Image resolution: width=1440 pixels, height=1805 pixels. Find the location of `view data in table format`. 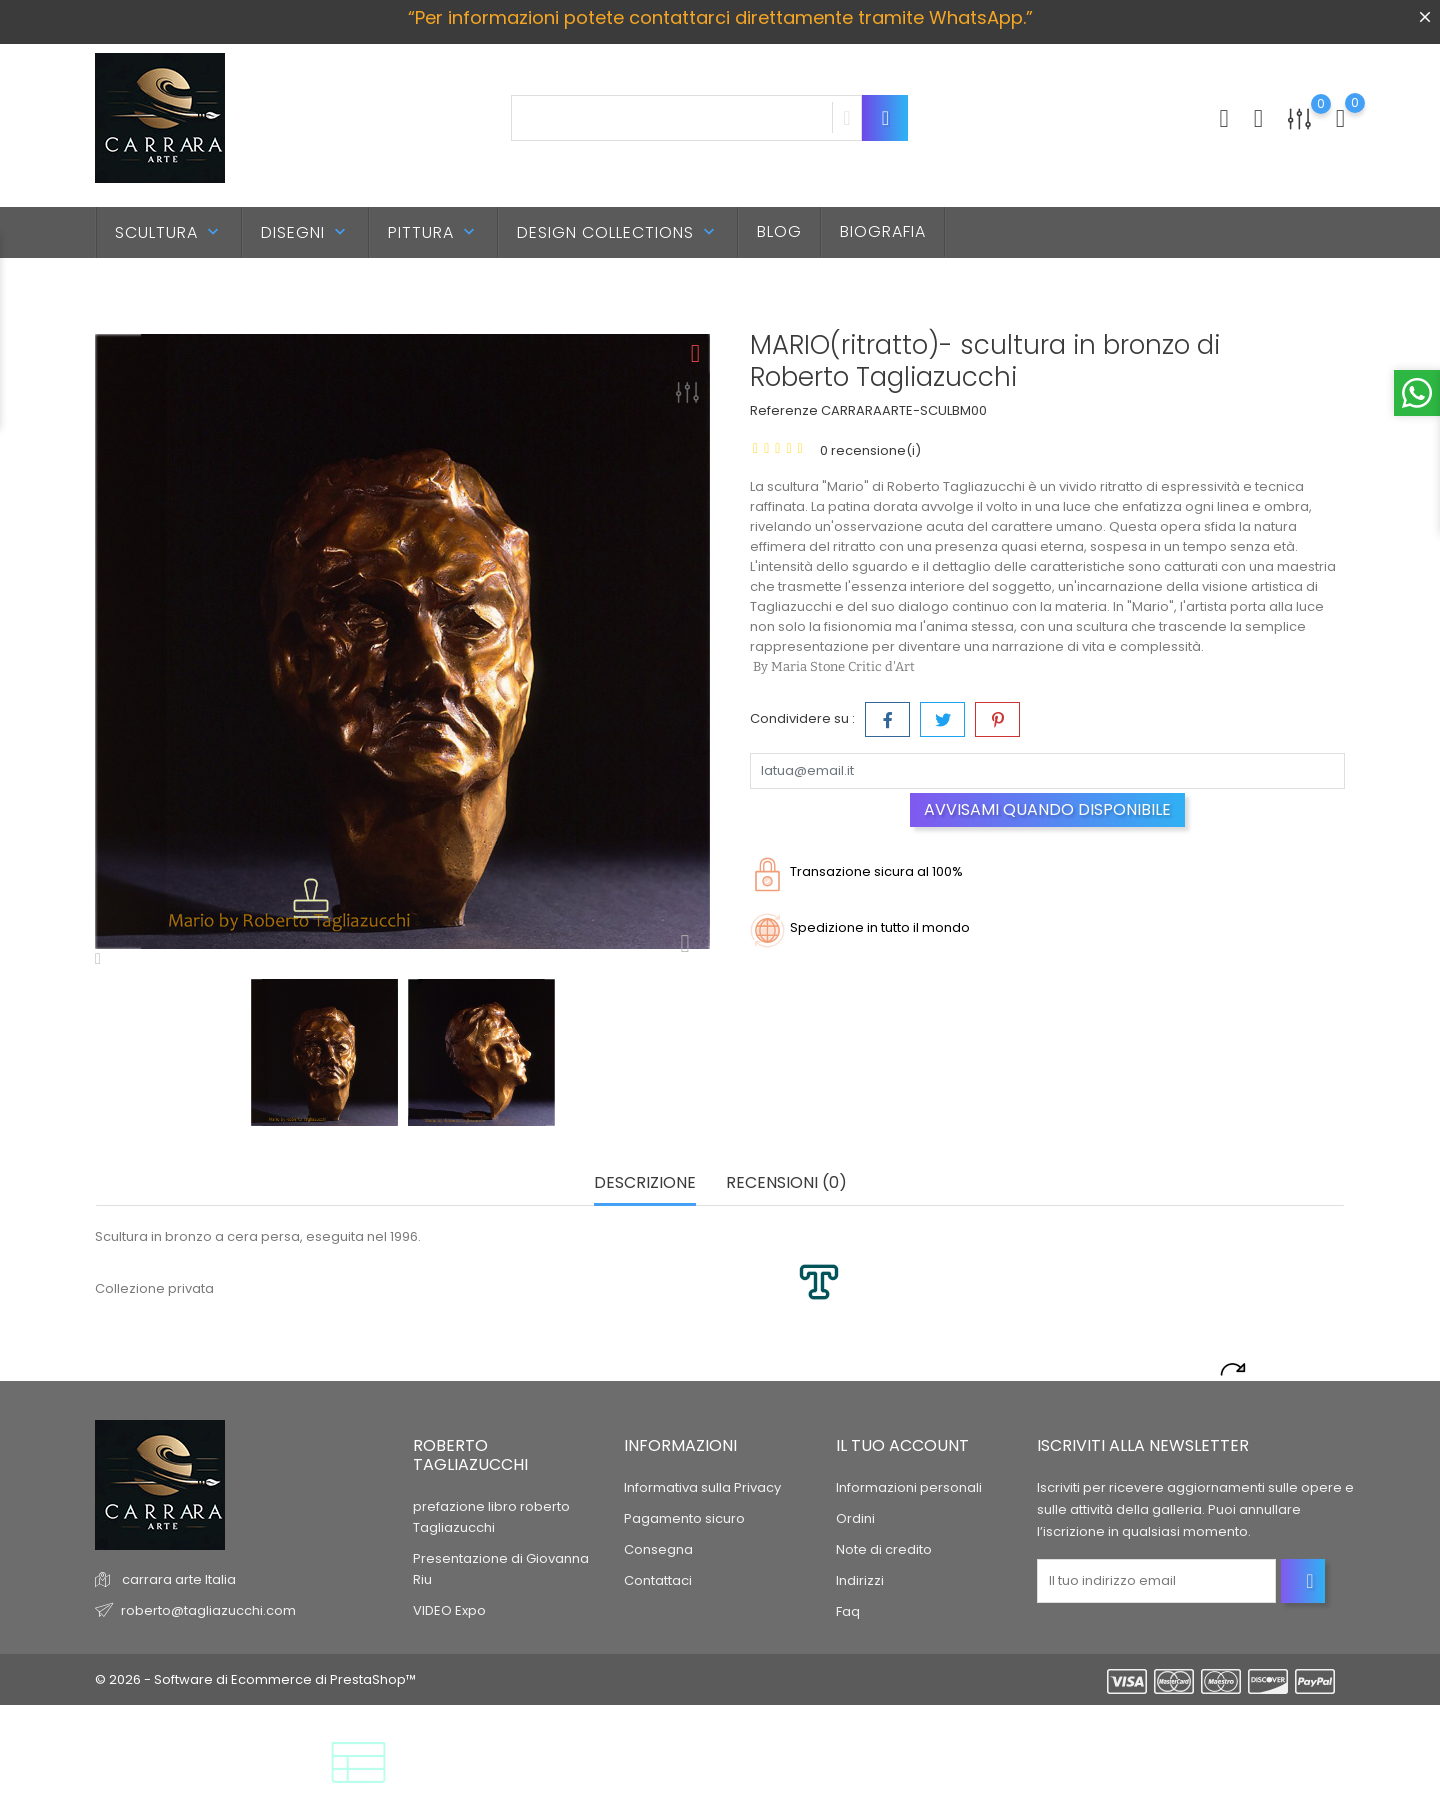

view data in table format is located at coordinates (358, 1762).